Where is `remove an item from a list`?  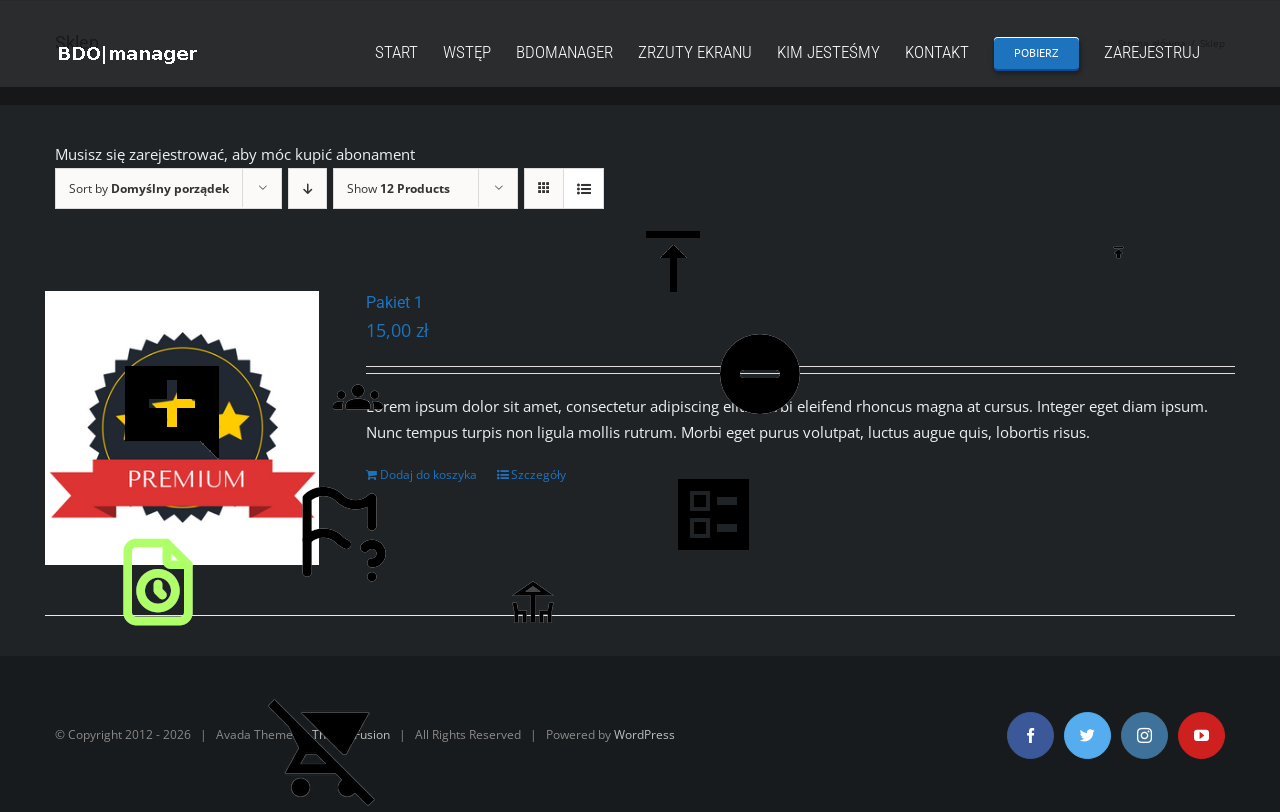 remove an item from a list is located at coordinates (760, 374).